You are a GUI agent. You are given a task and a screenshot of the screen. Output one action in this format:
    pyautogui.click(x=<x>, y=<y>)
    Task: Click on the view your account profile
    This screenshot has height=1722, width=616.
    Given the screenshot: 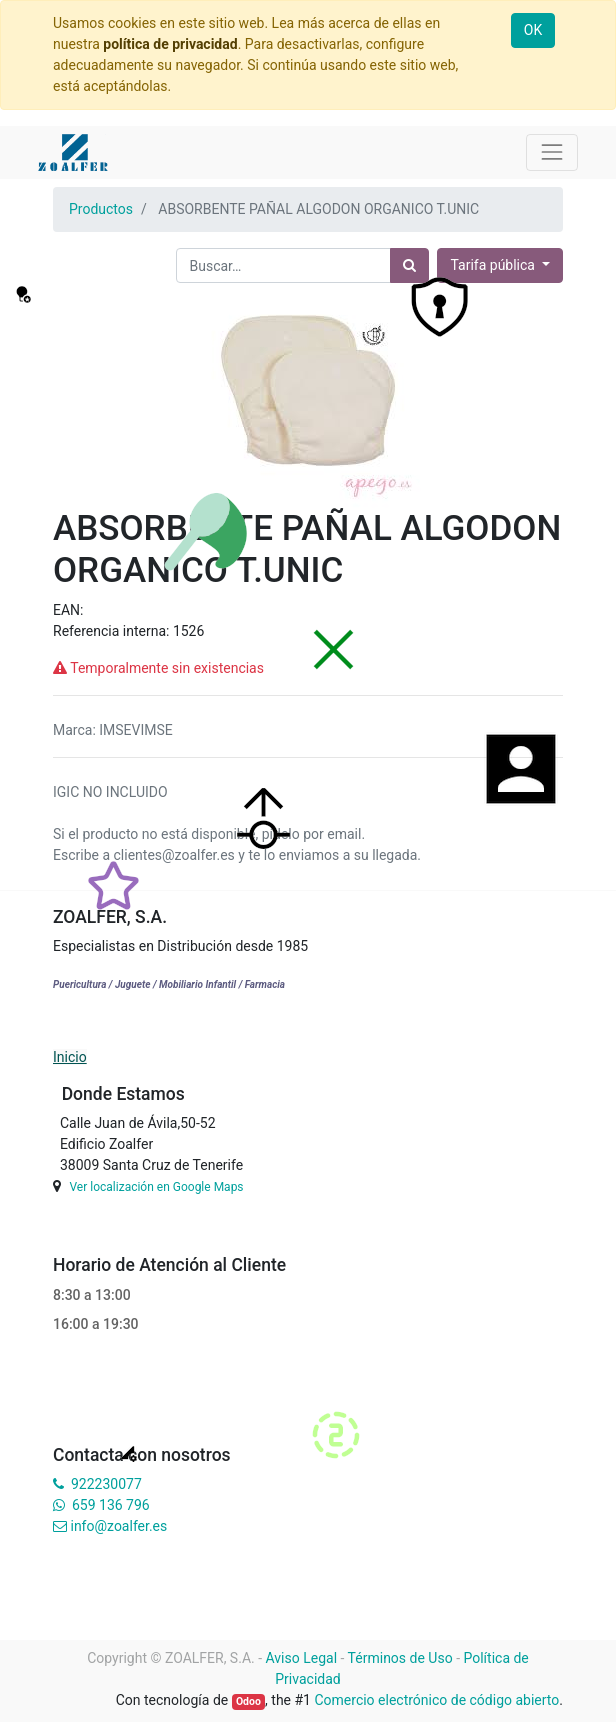 What is the action you would take?
    pyautogui.click(x=521, y=769)
    